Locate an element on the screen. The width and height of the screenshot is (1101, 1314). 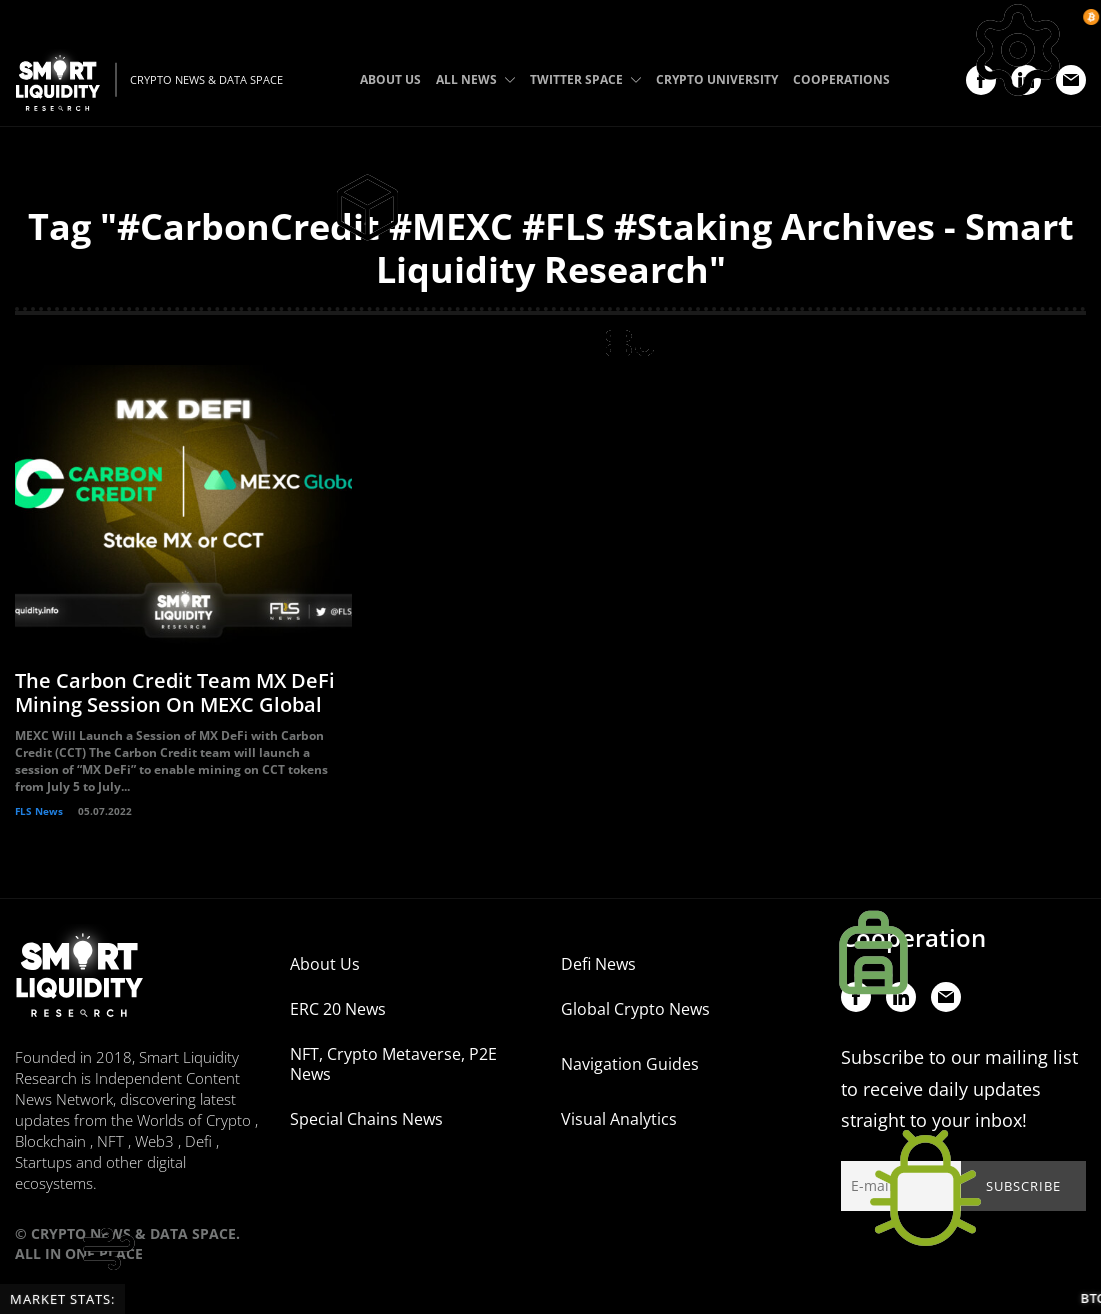
report a bug or issue is located at coordinates (925, 1190).